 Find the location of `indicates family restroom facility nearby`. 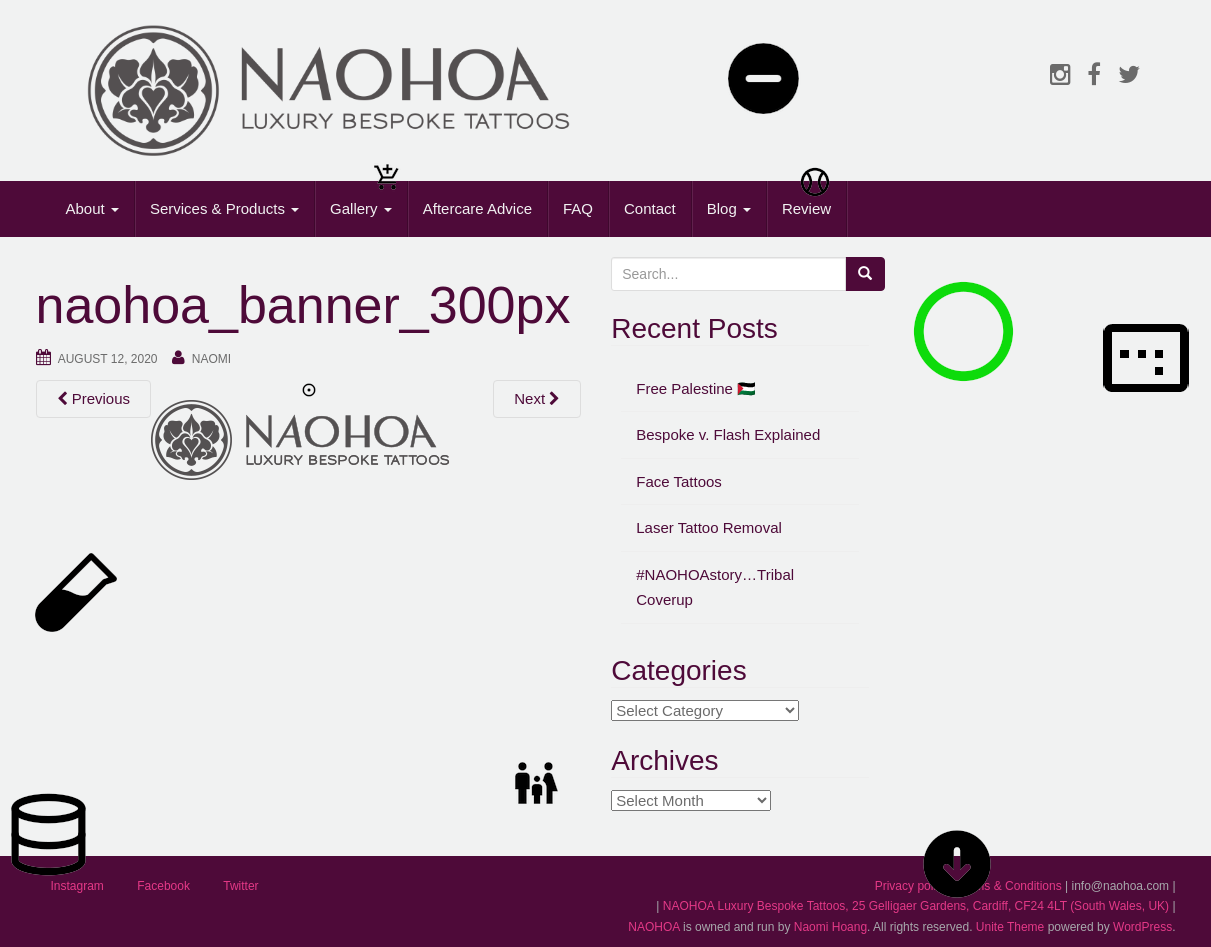

indicates family restroom facility nearby is located at coordinates (536, 783).